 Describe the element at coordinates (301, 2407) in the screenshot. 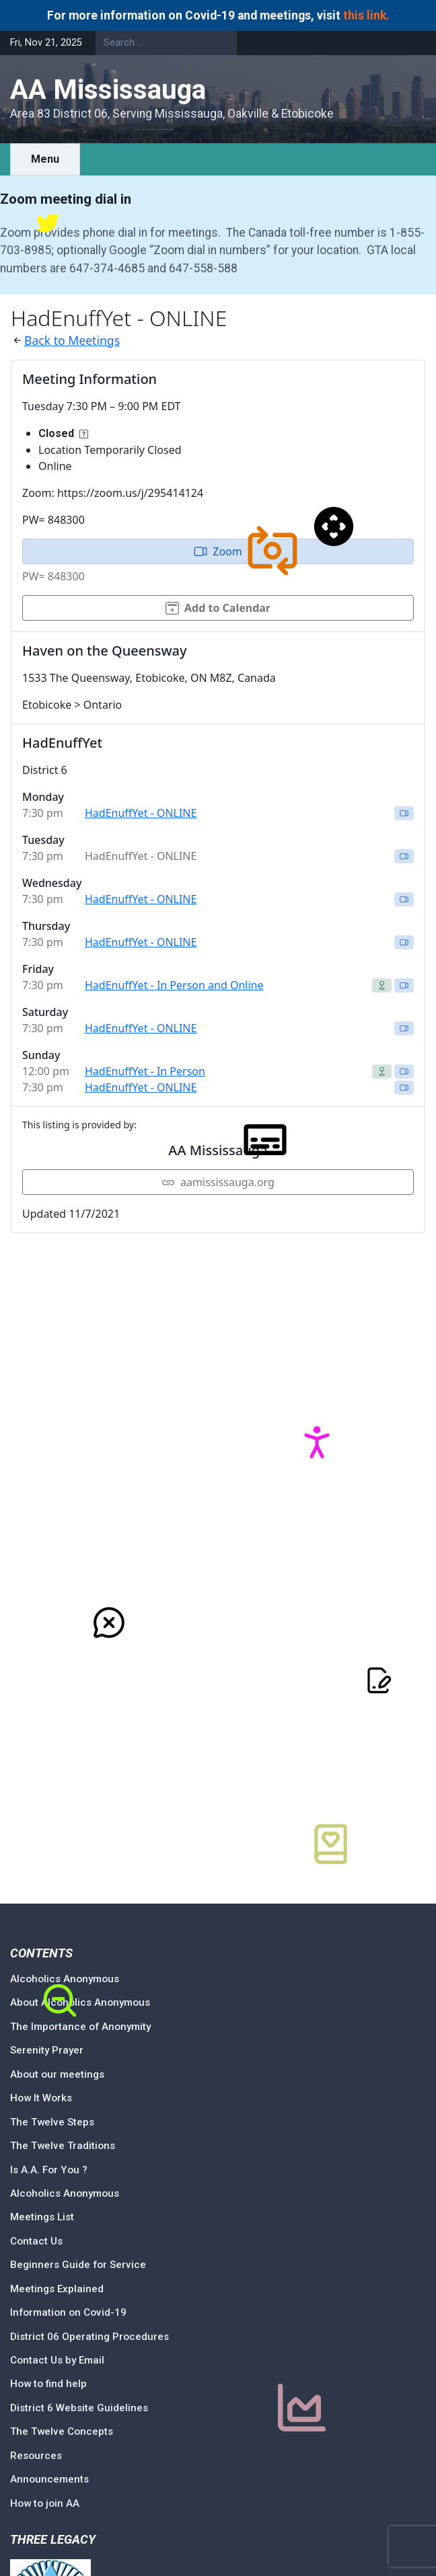

I see `view area chart analytics` at that location.